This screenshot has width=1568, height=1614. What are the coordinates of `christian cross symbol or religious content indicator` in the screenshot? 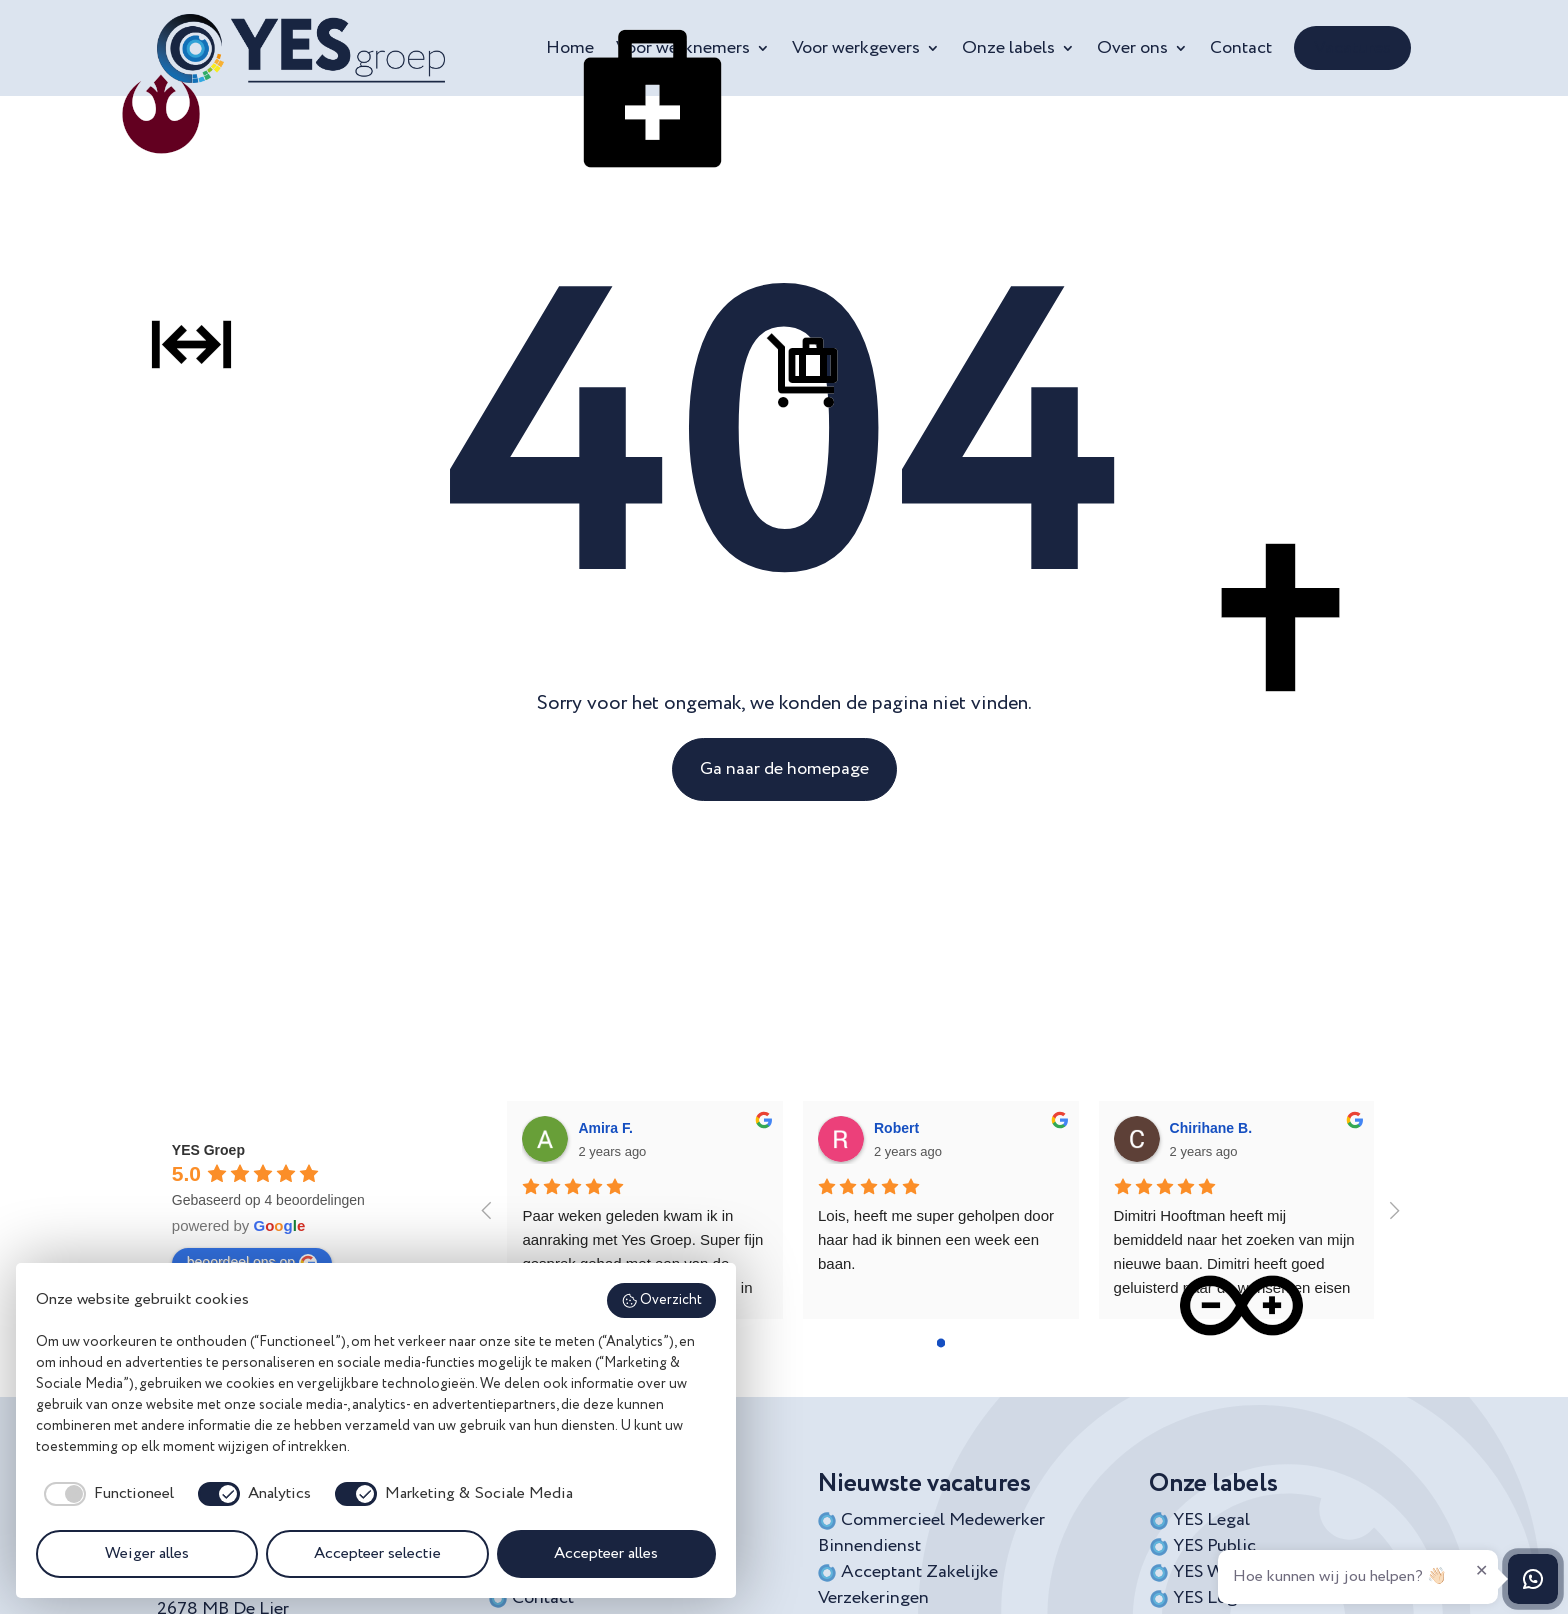 It's located at (1280, 617).